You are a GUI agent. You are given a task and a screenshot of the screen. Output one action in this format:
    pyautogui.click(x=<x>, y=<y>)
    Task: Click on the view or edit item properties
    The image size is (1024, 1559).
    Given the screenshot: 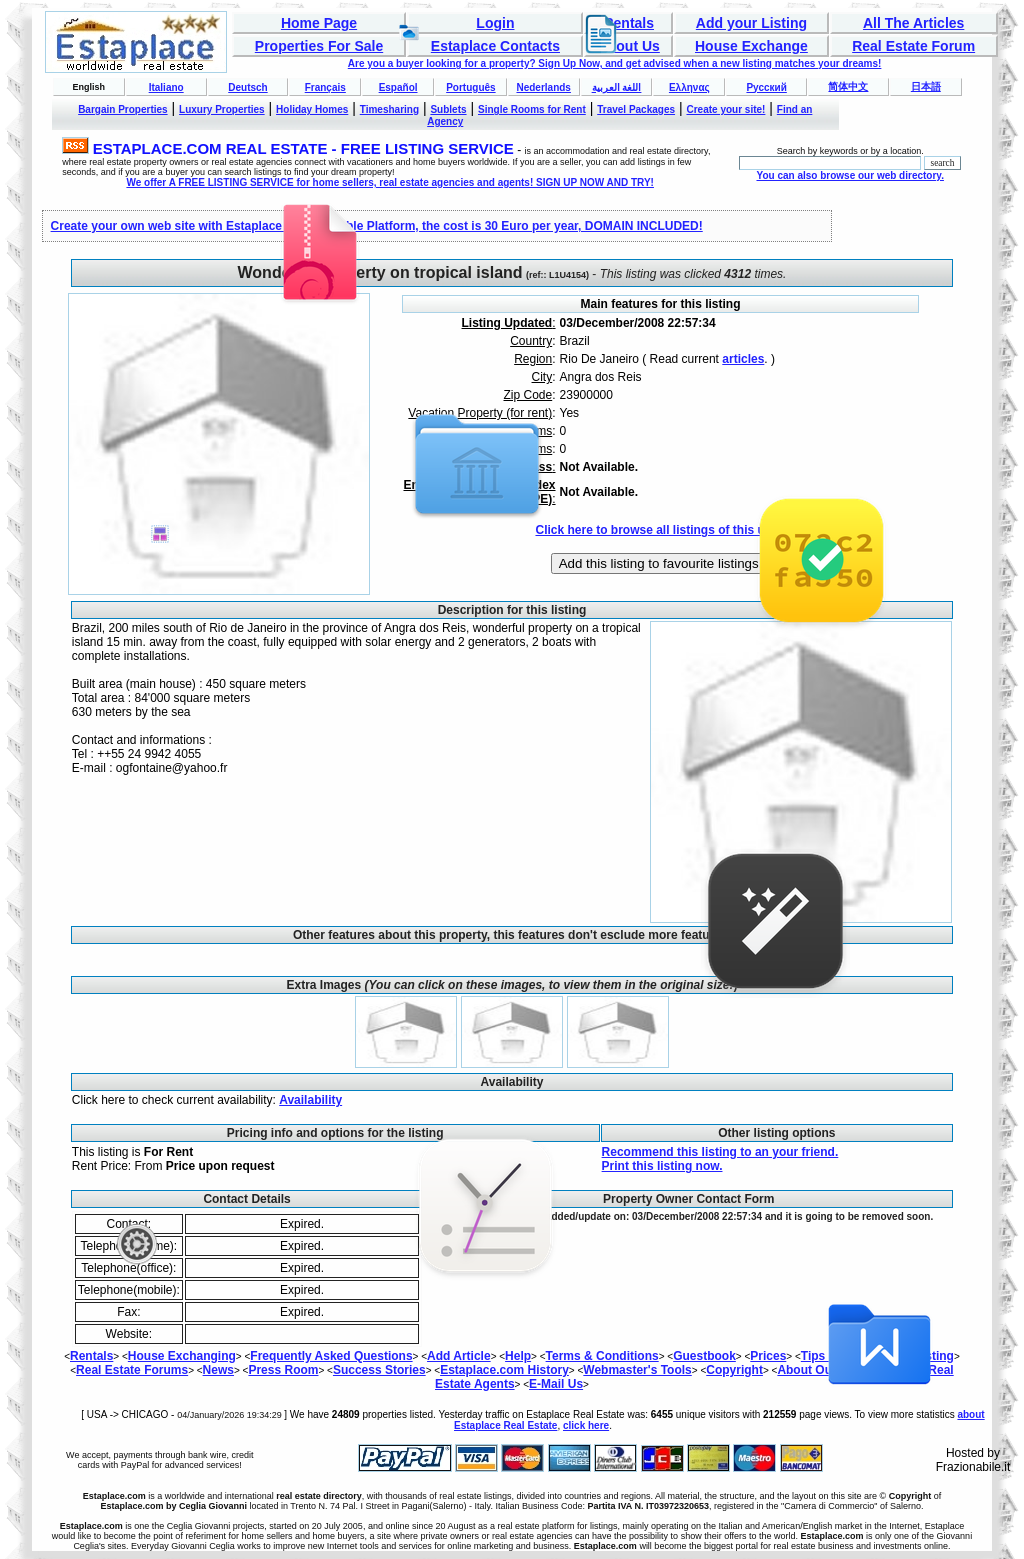 What is the action you would take?
    pyautogui.click(x=137, y=1244)
    